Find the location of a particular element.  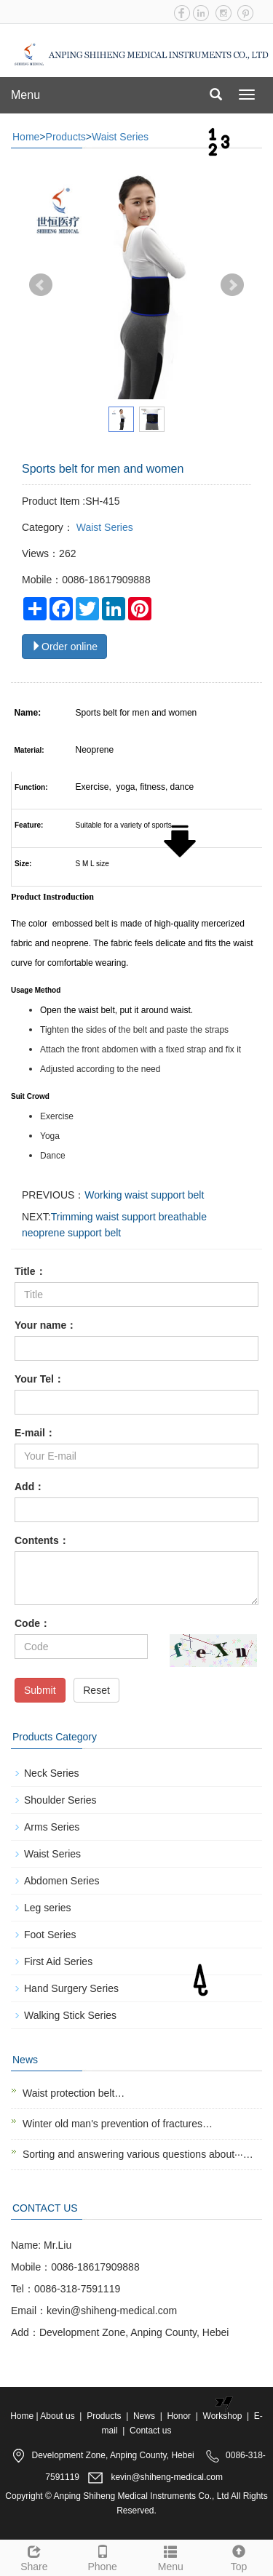

access numbered list formatting is located at coordinates (218, 142).